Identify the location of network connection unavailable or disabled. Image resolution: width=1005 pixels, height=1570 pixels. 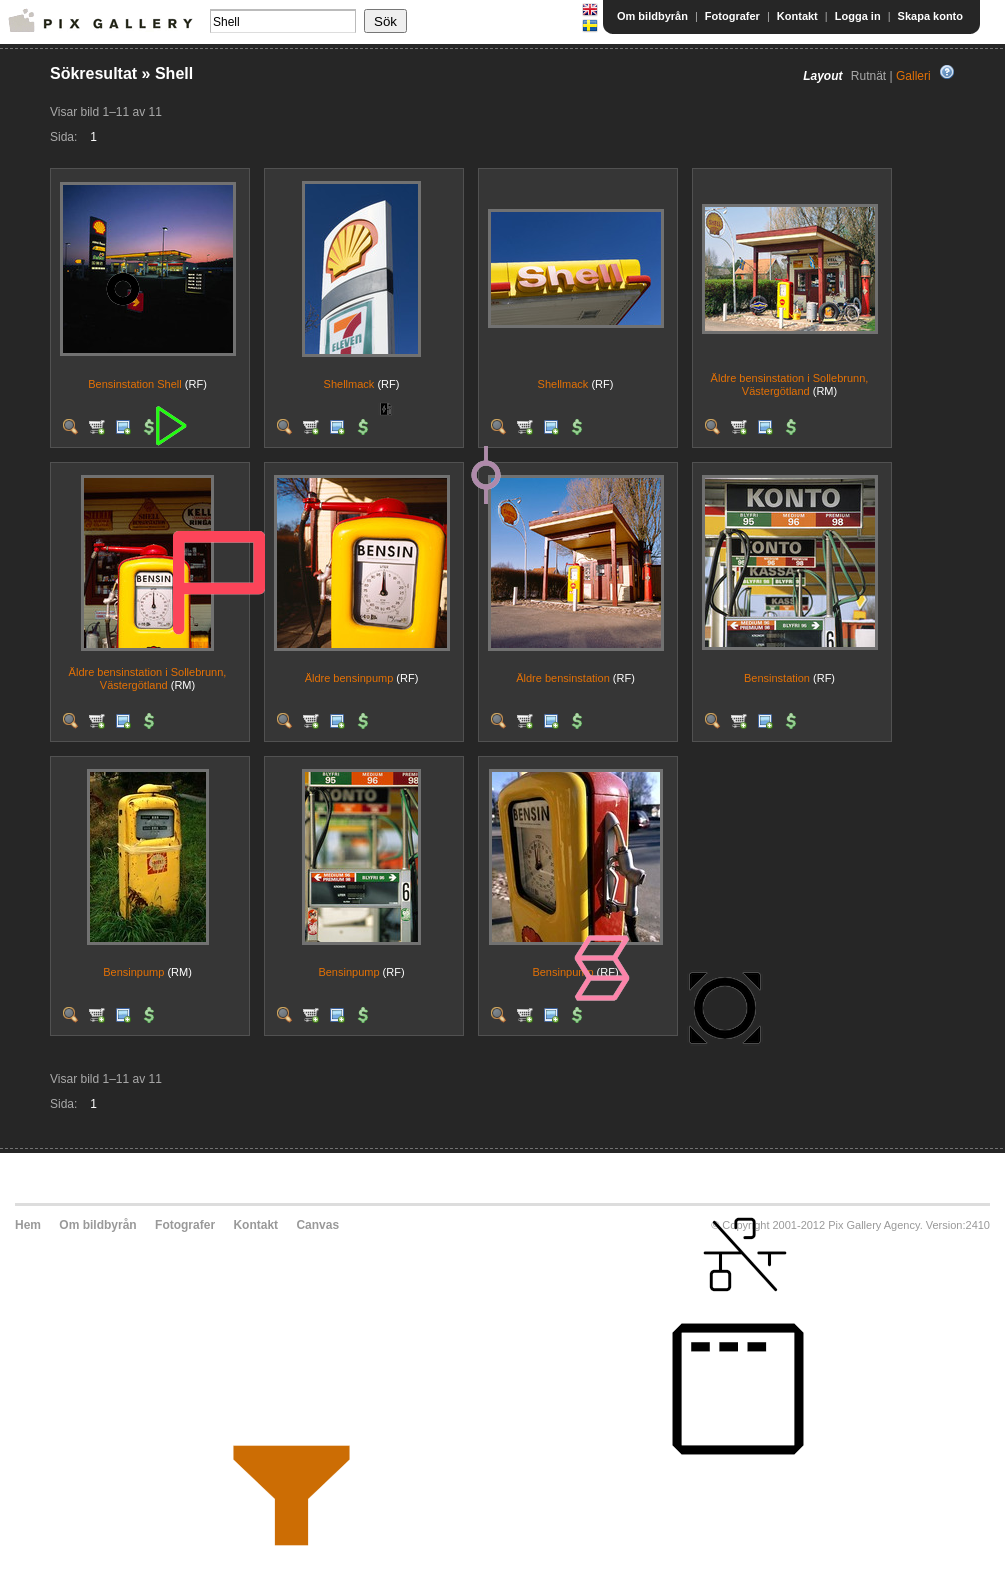
(745, 1256).